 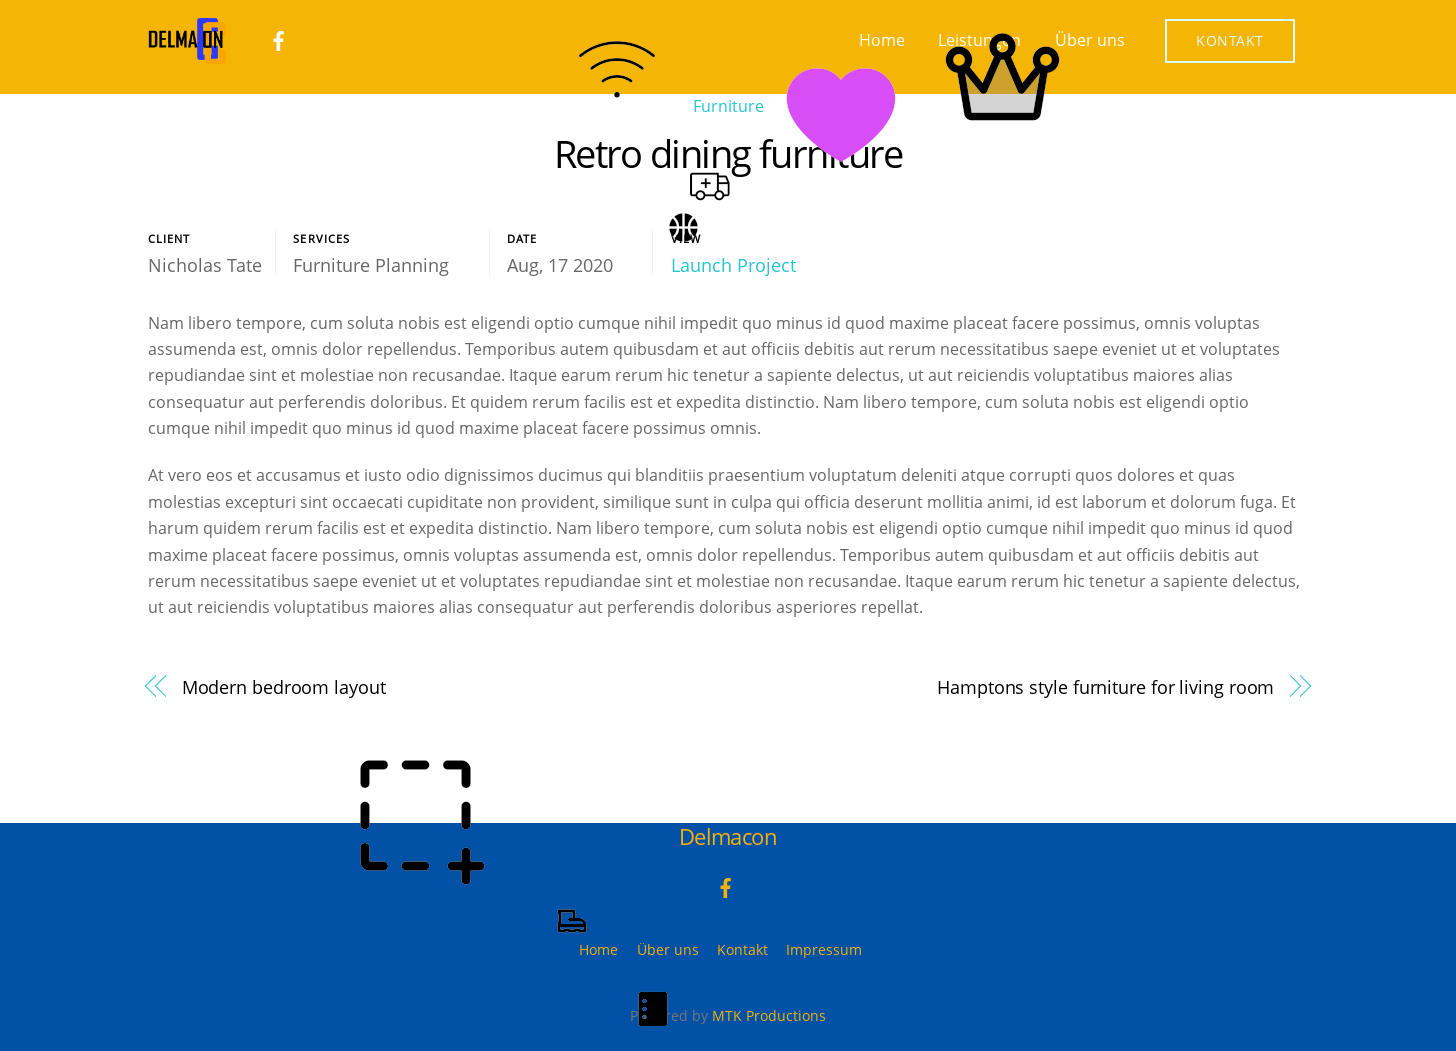 What do you see at coordinates (571, 921) in the screenshot?
I see `browse footwear or shoe products` at bounding box center [571, 921].